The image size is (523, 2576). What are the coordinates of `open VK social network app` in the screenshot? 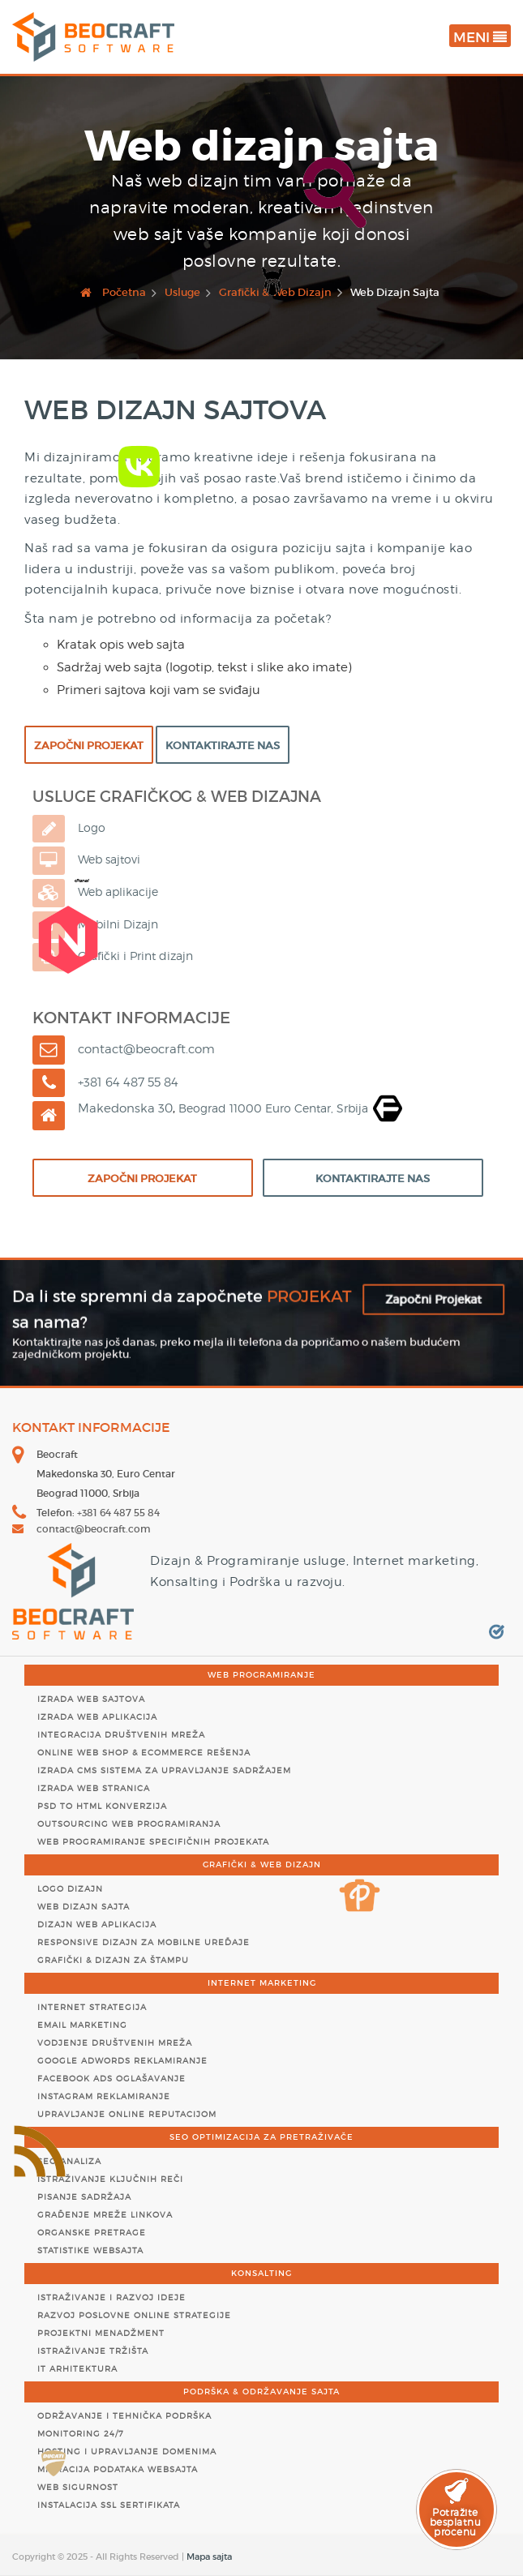 It's located at (139, 466).